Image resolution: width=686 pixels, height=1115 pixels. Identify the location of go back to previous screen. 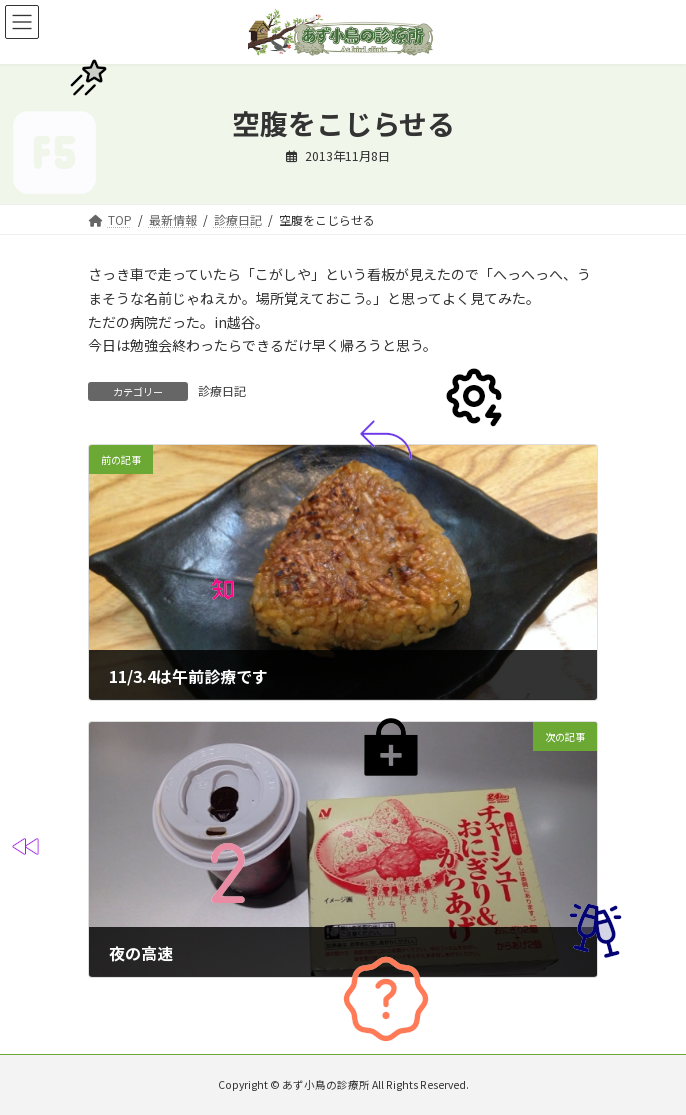
(386, 440).